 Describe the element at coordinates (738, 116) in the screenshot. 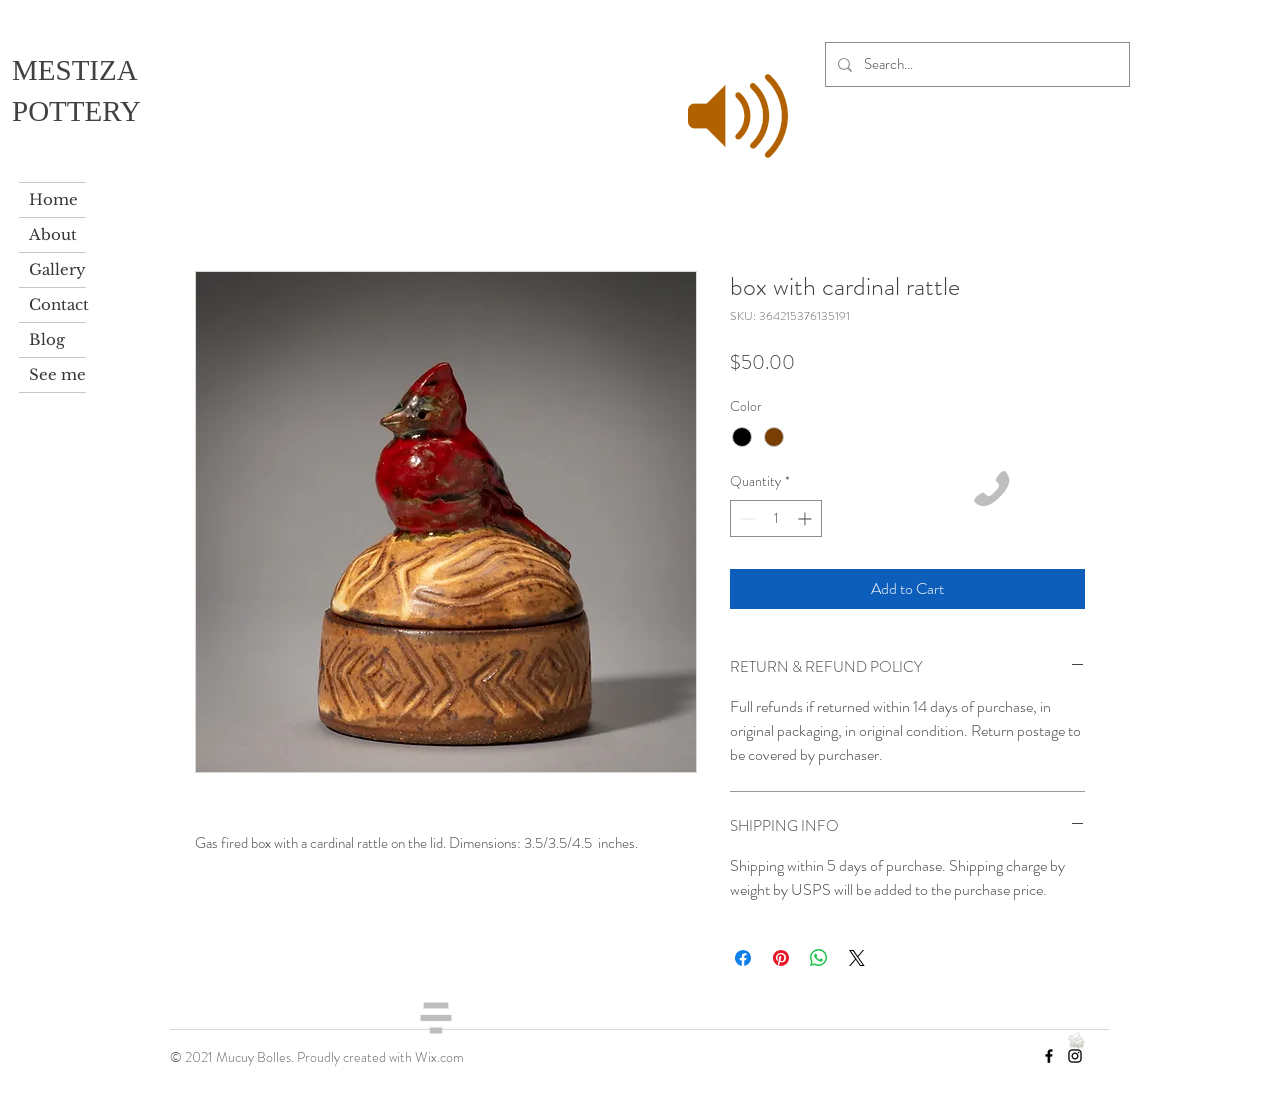

I see `adjust audio volume settings` at that location.